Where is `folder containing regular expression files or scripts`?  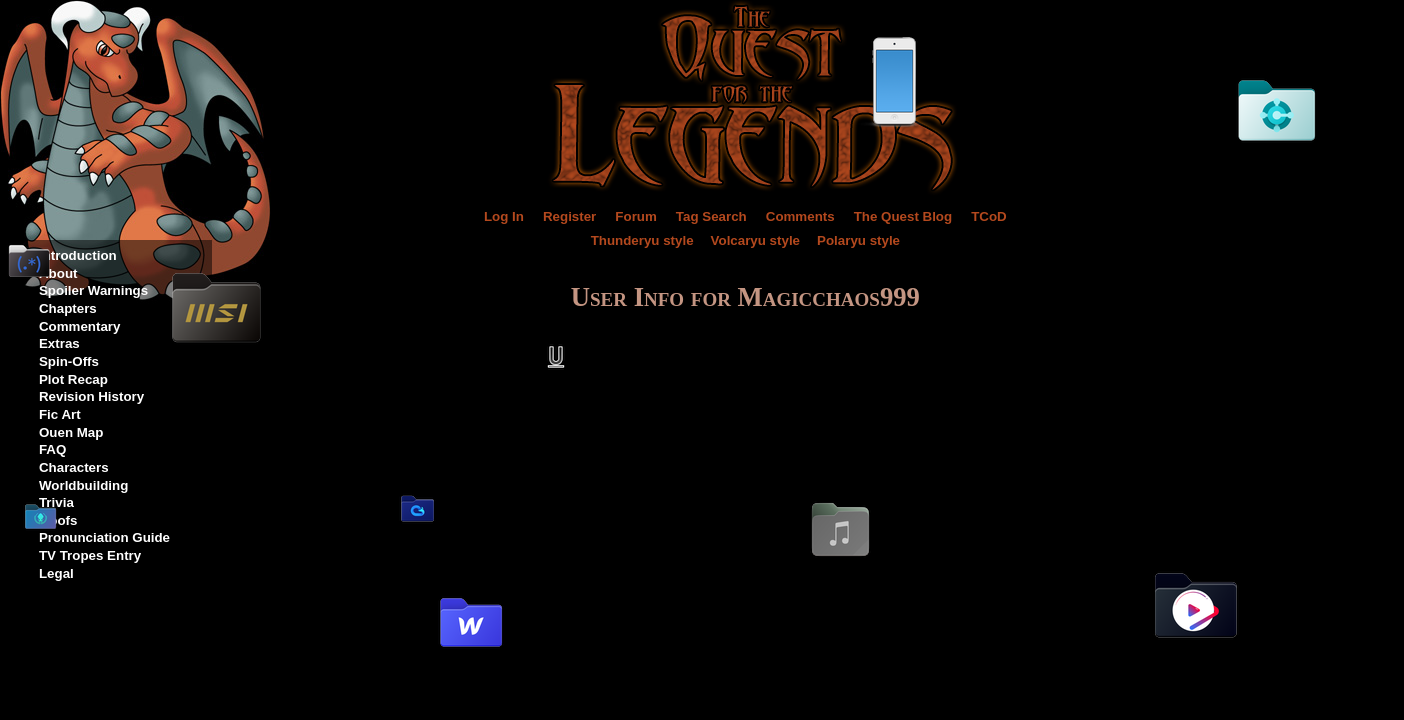 folder containing regular expression files or scripts is located at coordinates (29, 262).